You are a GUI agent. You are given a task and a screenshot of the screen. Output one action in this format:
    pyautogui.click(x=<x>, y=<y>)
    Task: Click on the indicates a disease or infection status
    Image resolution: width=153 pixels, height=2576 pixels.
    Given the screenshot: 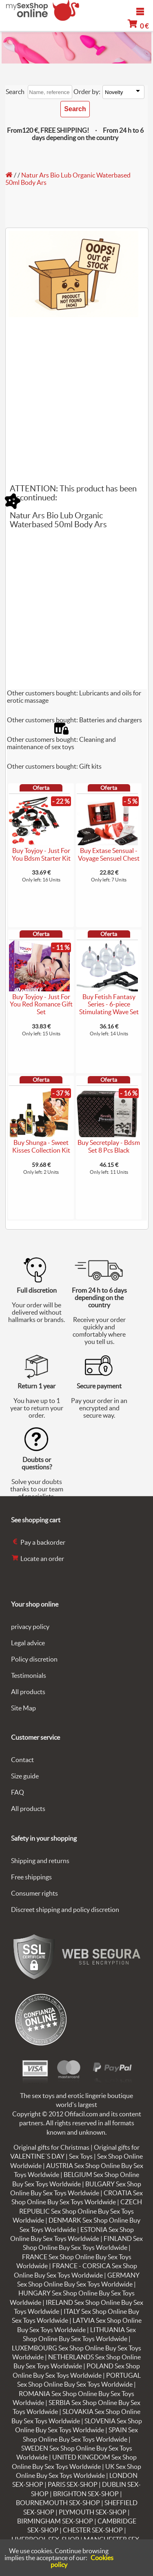 What is the action you would take?
    pyautogui.click(x=13, y=501)
    